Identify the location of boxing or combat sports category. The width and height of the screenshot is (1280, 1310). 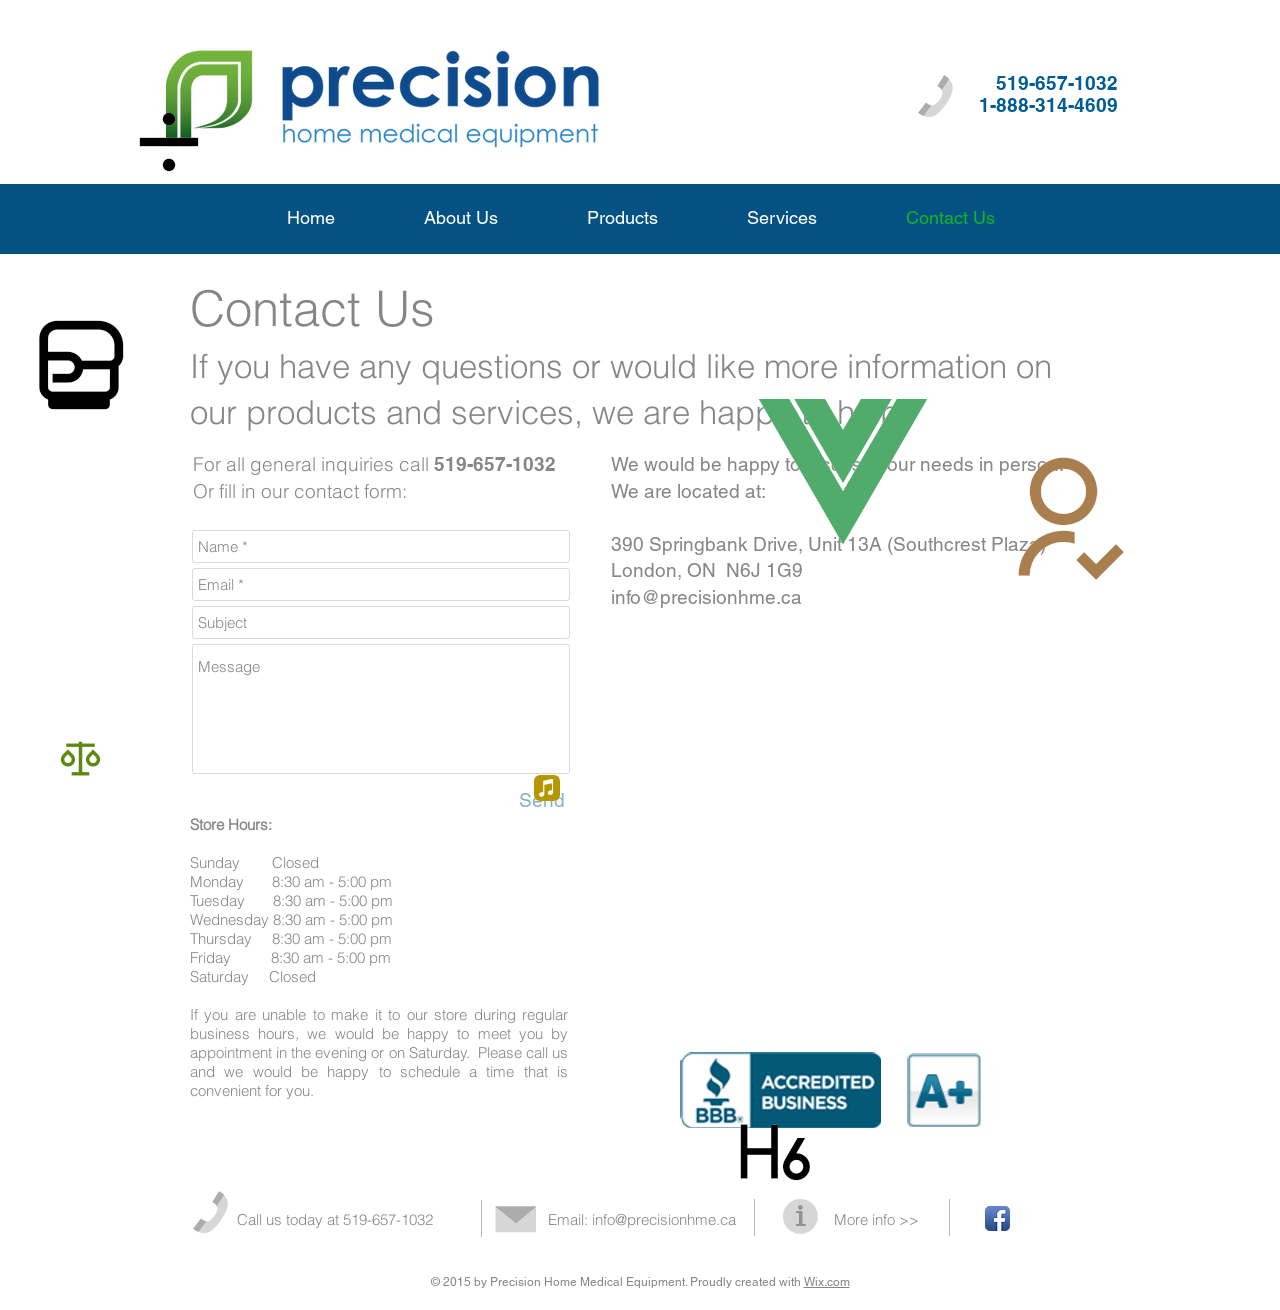
(79, 365).